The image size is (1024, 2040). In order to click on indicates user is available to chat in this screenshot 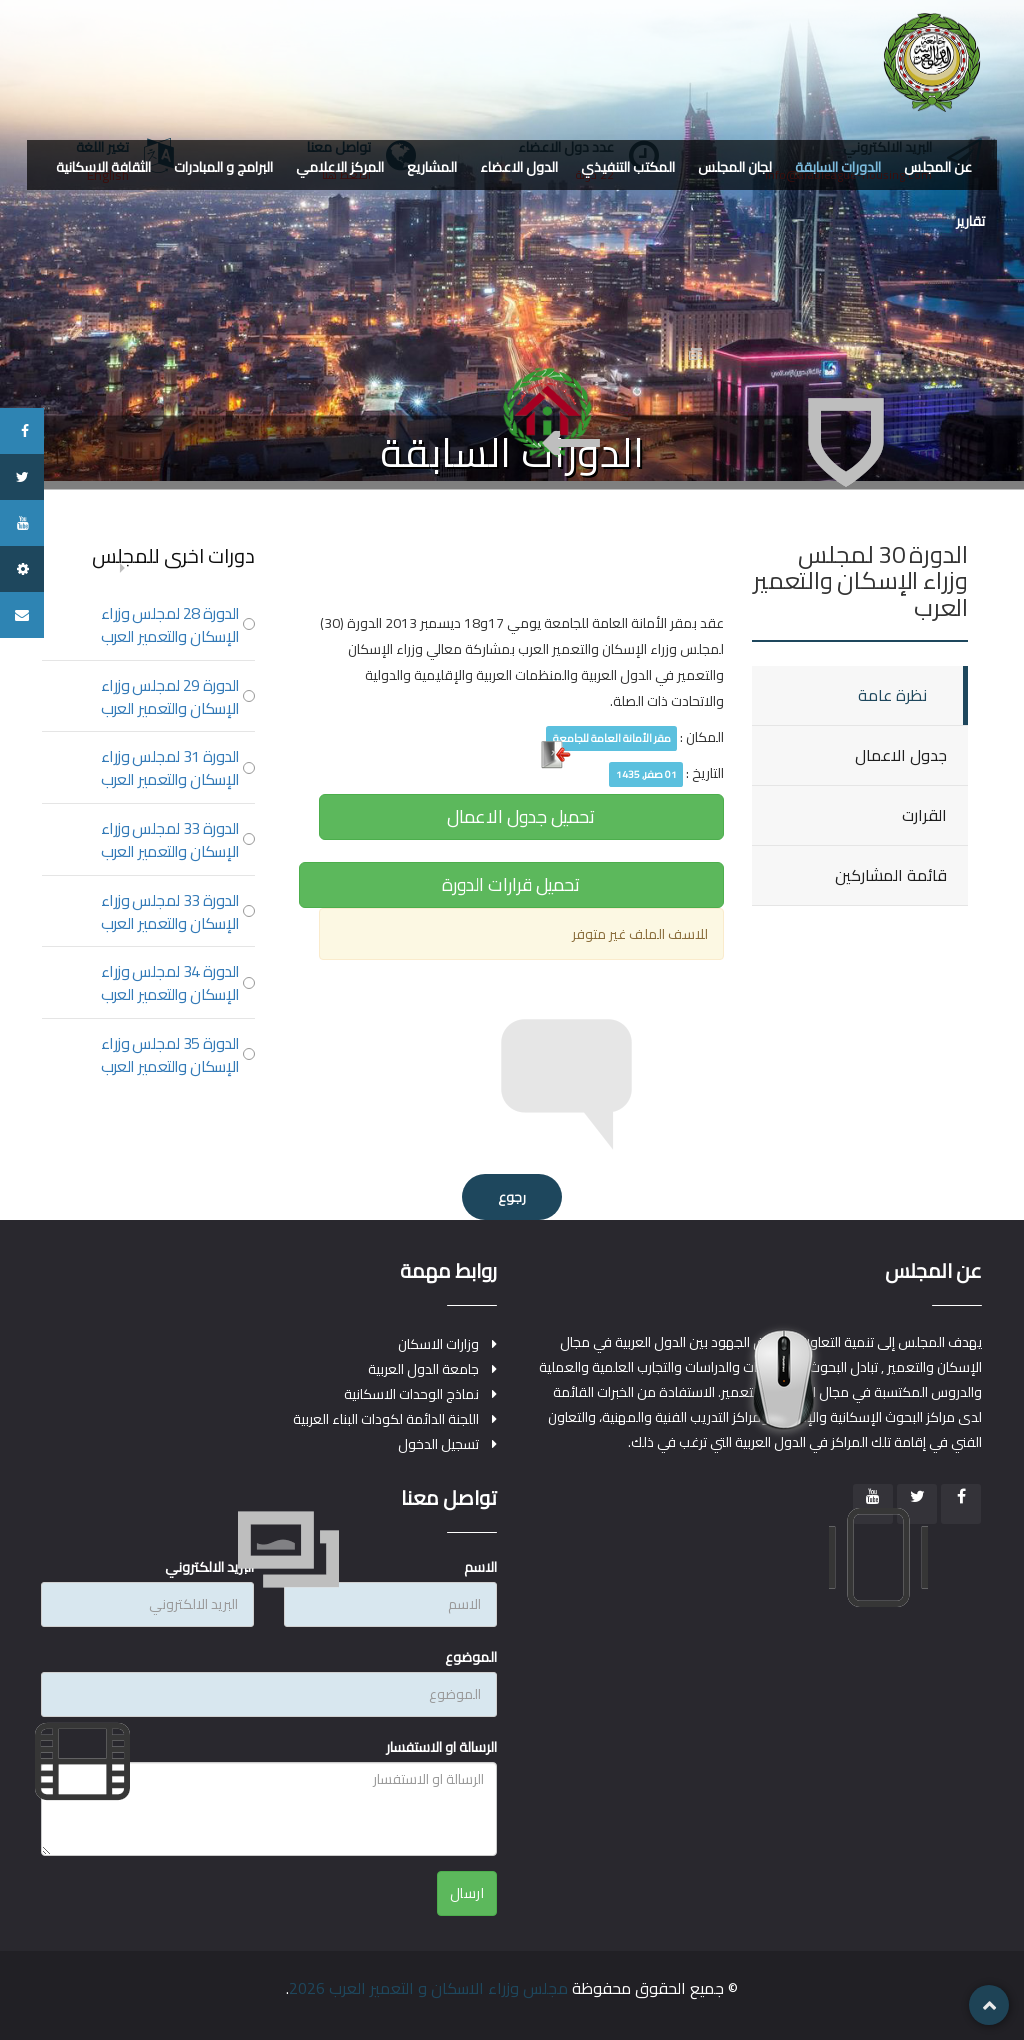, I will do `click(566, 1084)`.